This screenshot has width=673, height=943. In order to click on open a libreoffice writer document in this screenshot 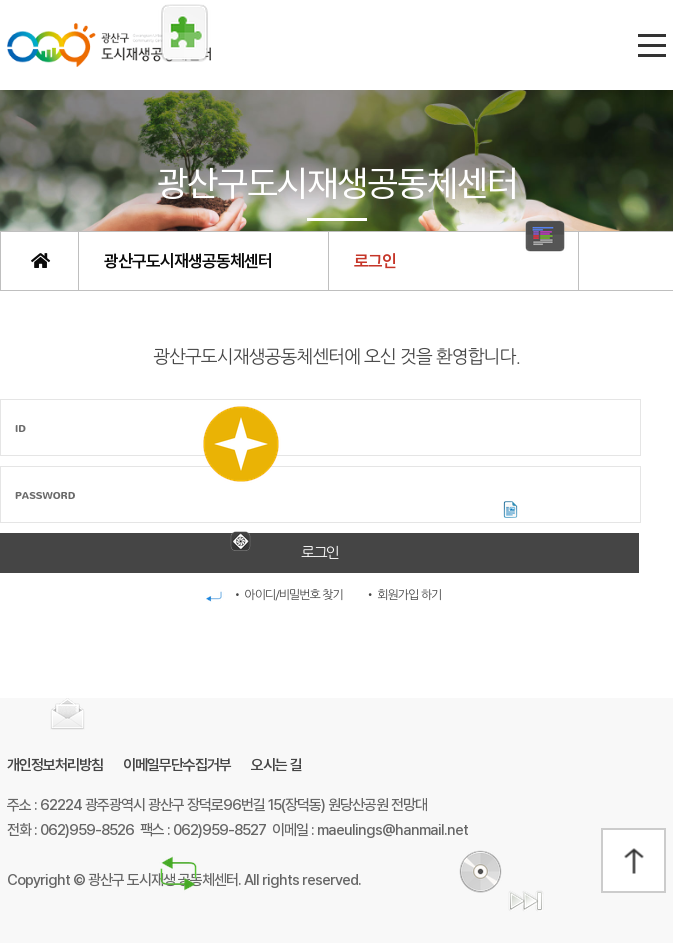, I will do `click(510, 509)`.